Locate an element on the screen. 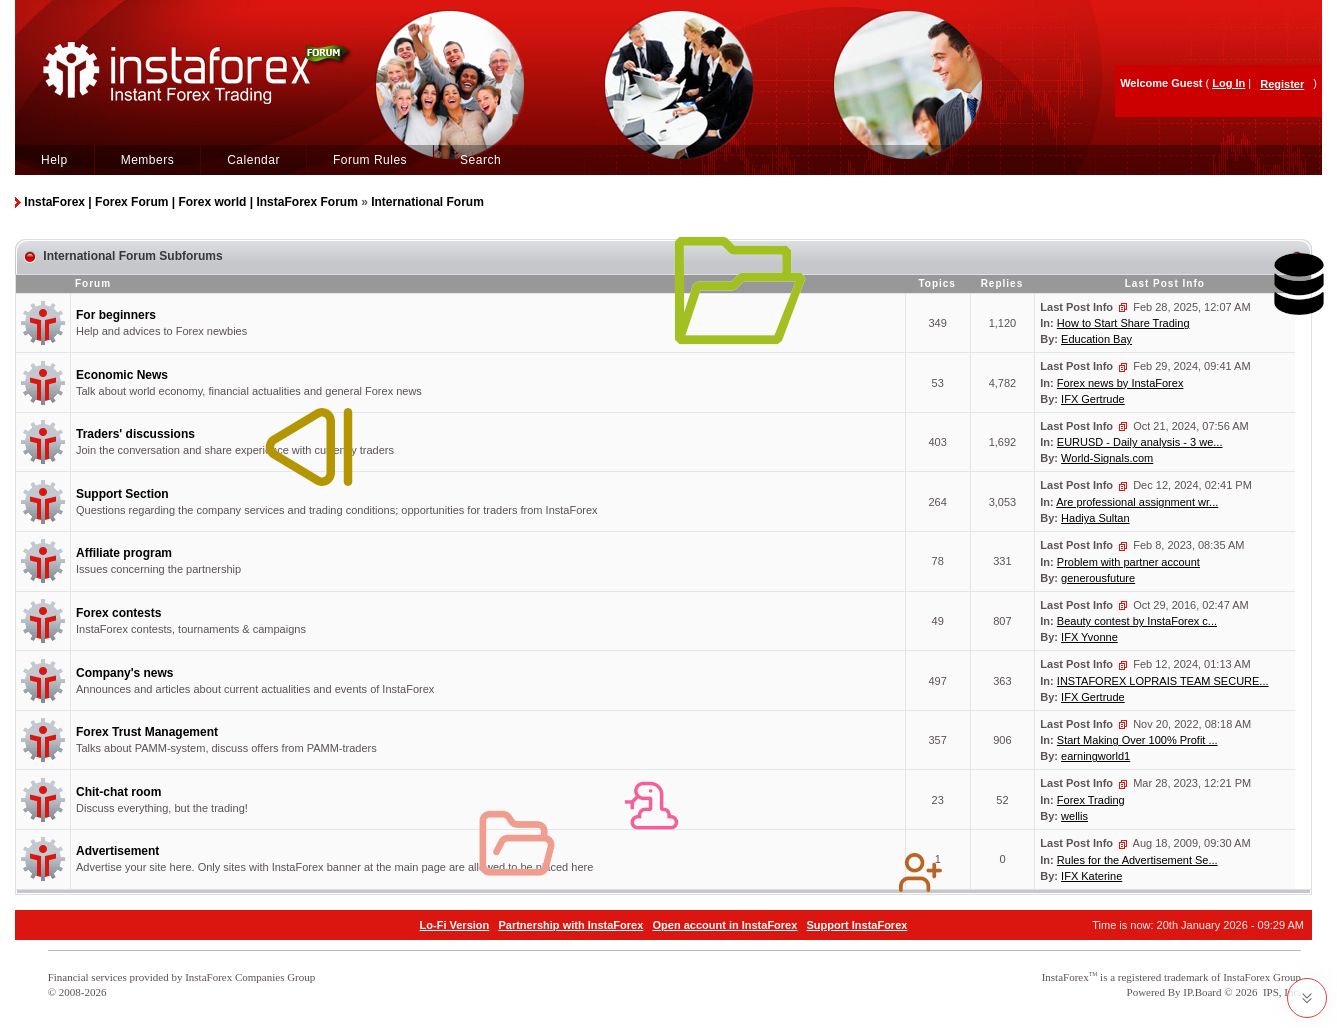  add a new contact or friend is located at coordinates (920, 872).